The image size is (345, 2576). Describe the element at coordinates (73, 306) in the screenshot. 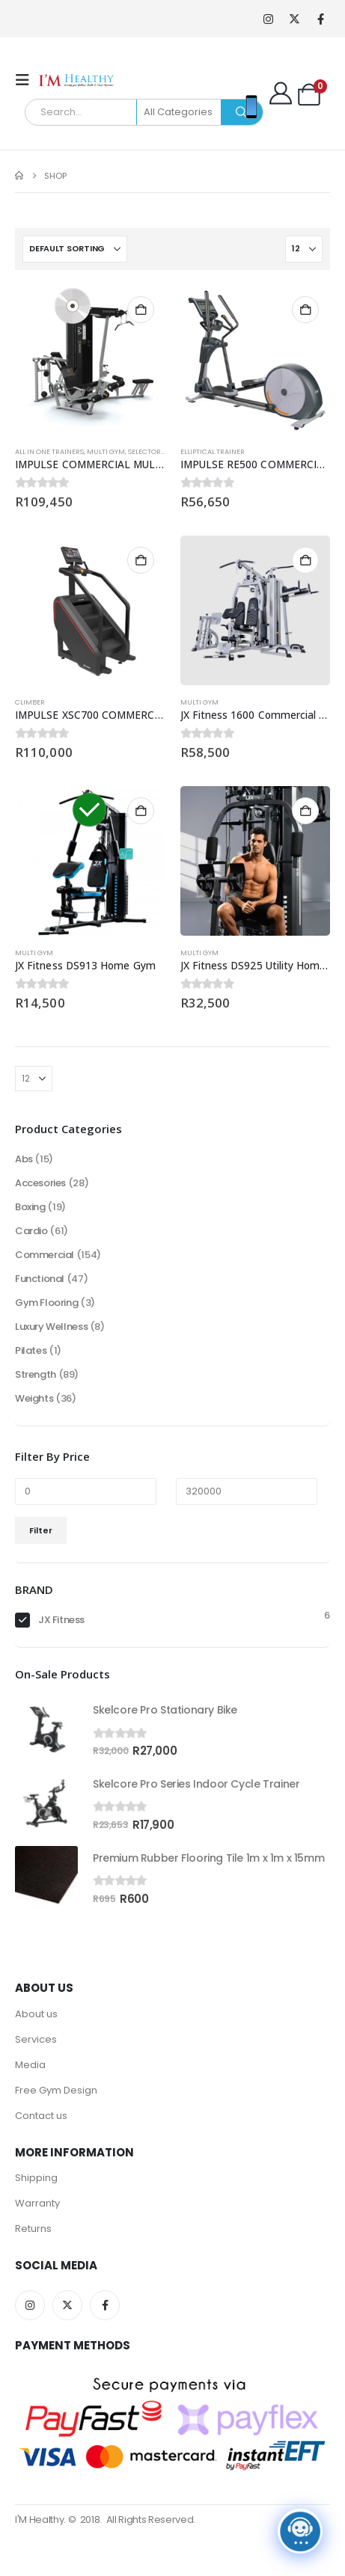

I see `indicates a DVD or optical disc drive` at that location.